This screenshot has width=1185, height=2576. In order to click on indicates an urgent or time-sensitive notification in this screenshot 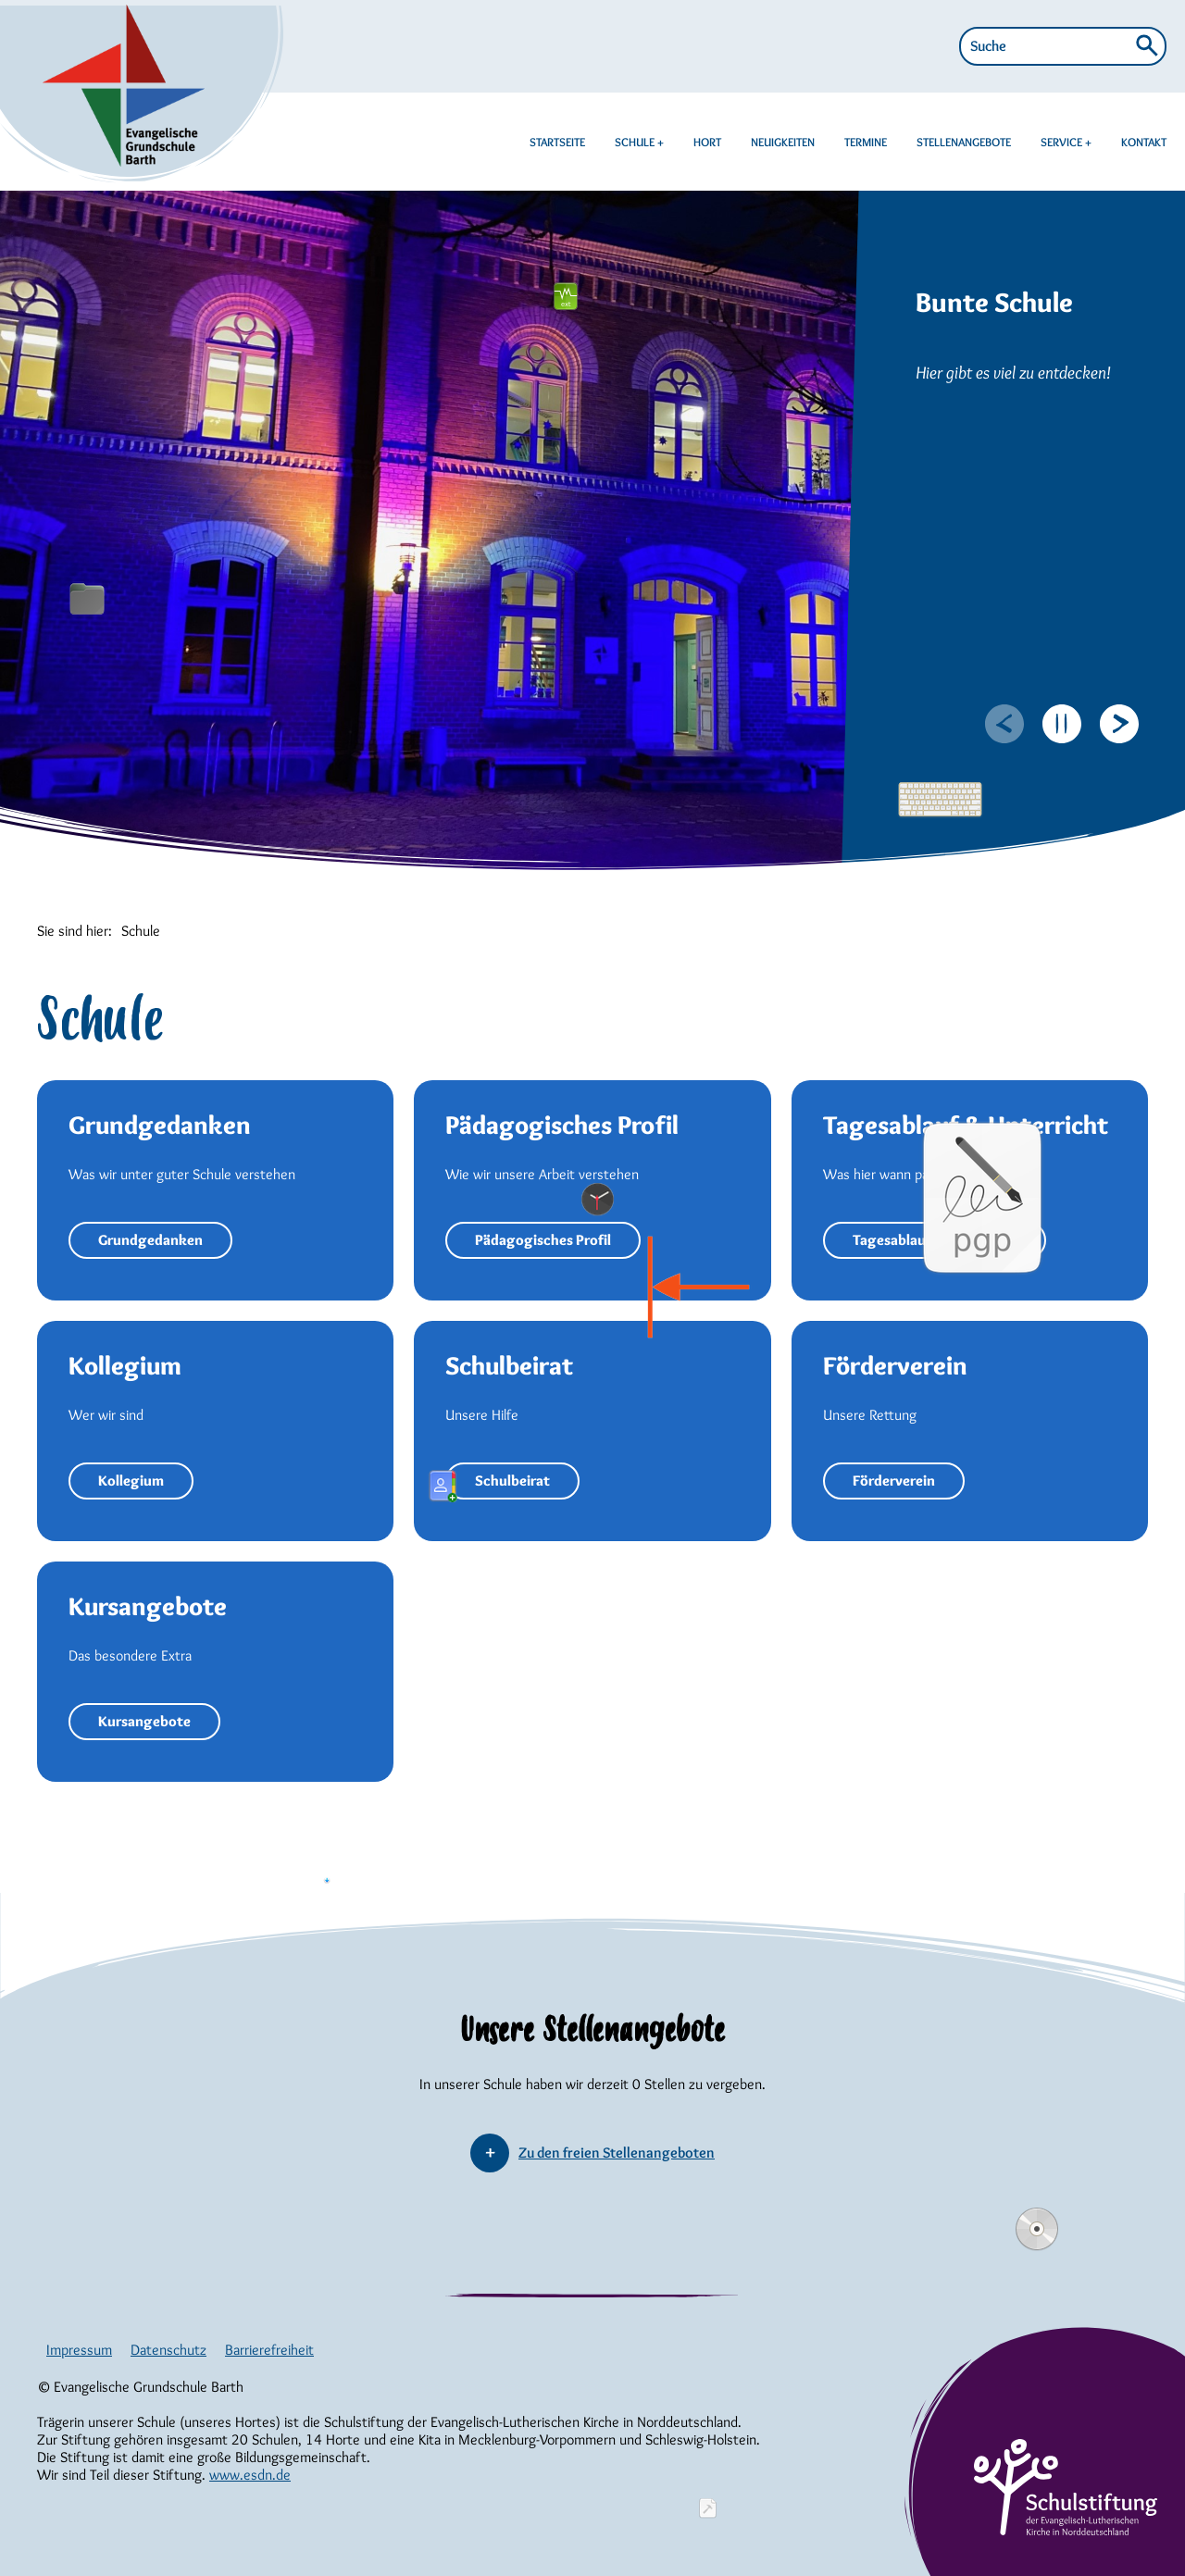, I will do `click(597, 1199)`.